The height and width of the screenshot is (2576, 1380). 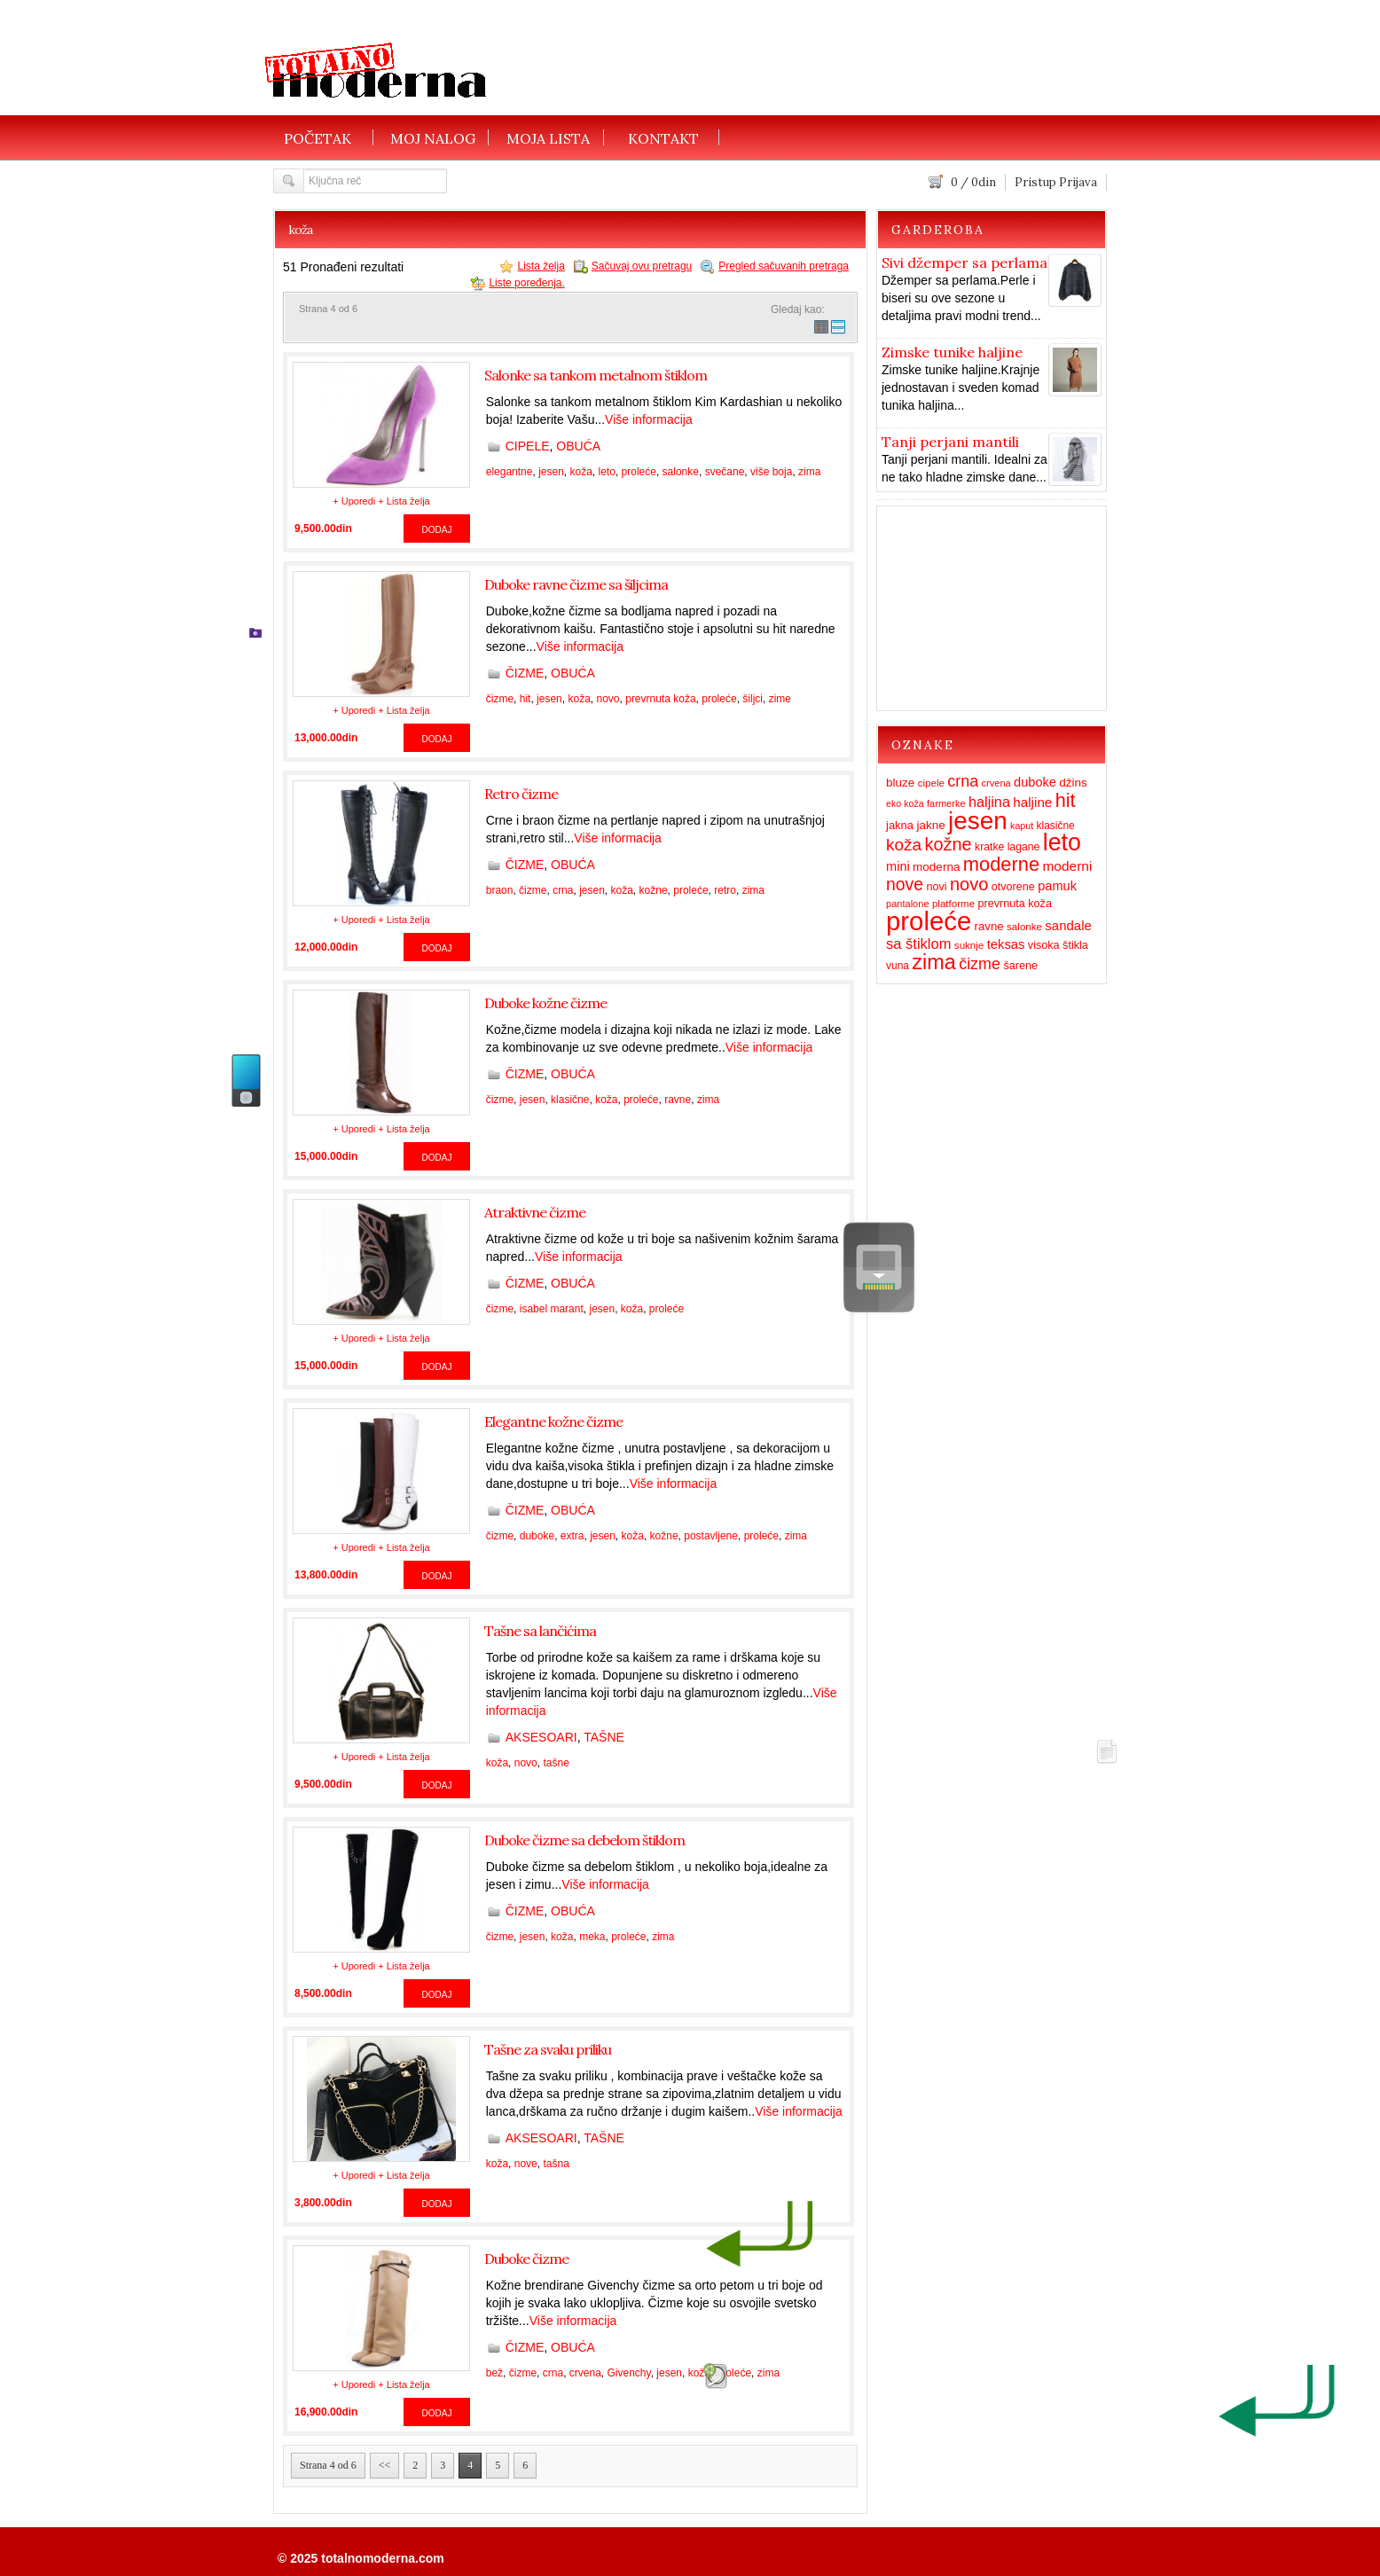 What do you see at coordinates (879, 1267) in the screenshot?
I see `a sega genesis 32x rom file` at bounding box center [879, 1267].